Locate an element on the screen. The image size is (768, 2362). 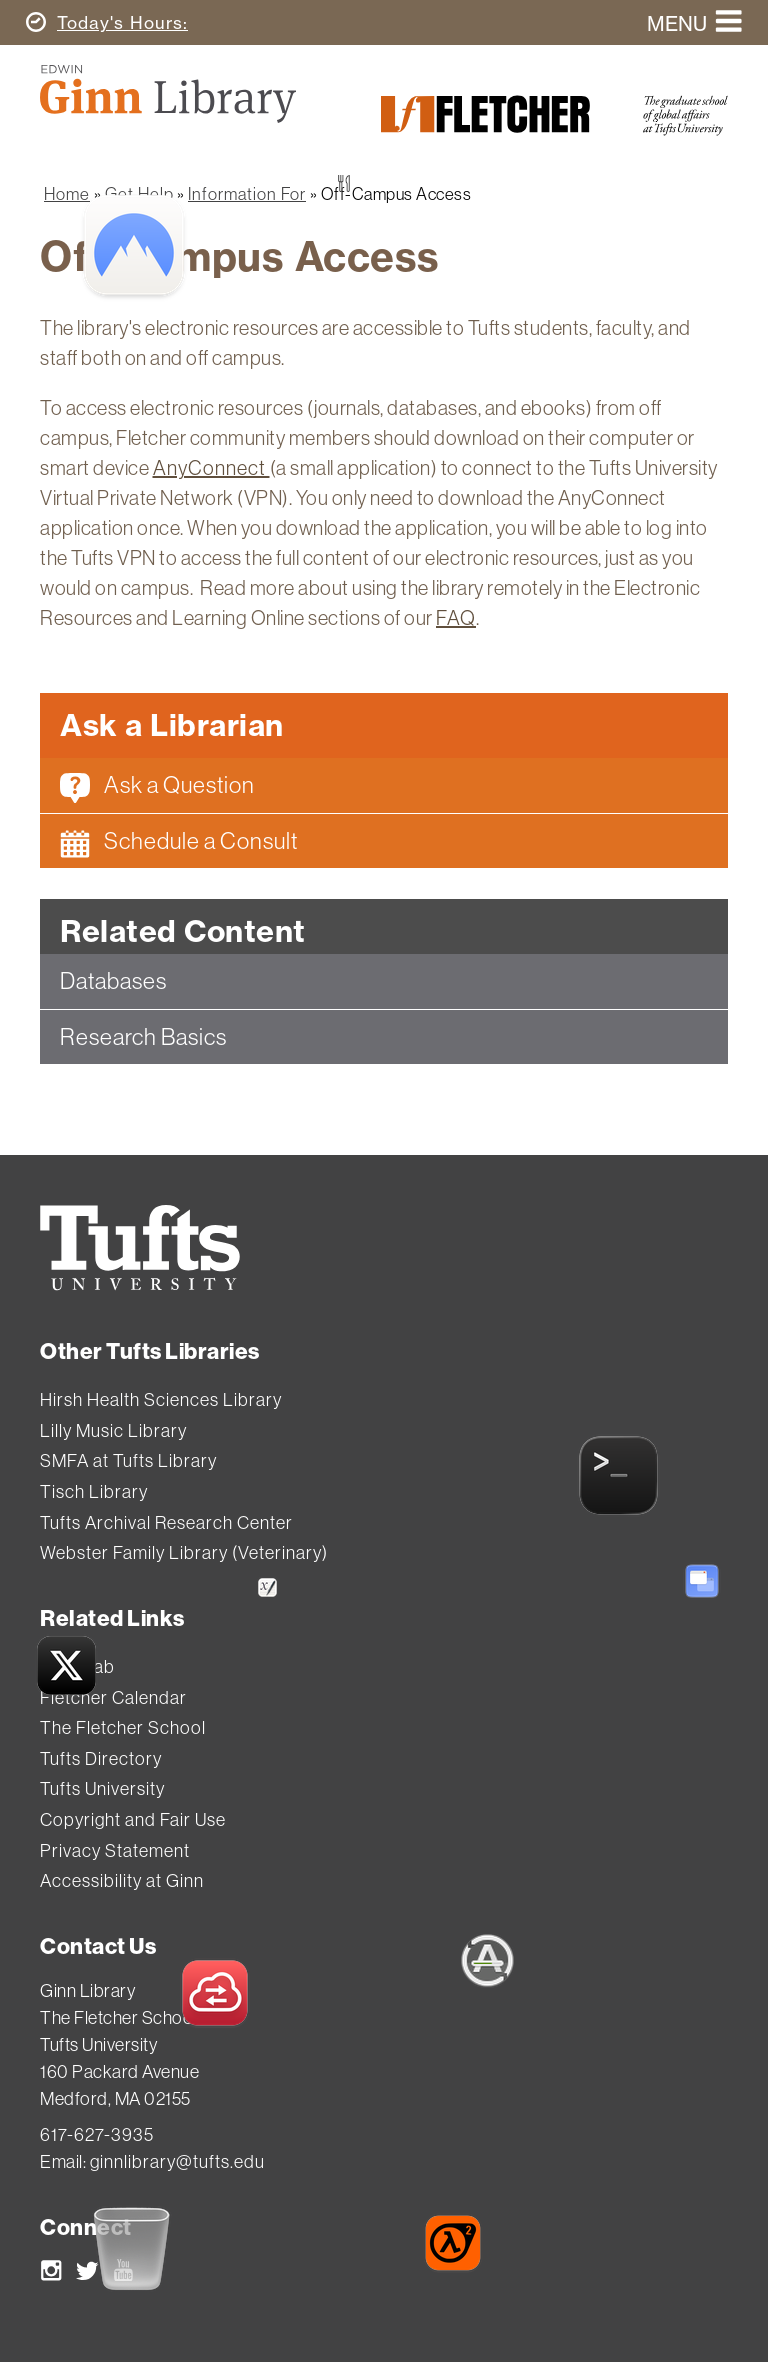
open the trash to view deleted items is located at coordinates (131, 2247).